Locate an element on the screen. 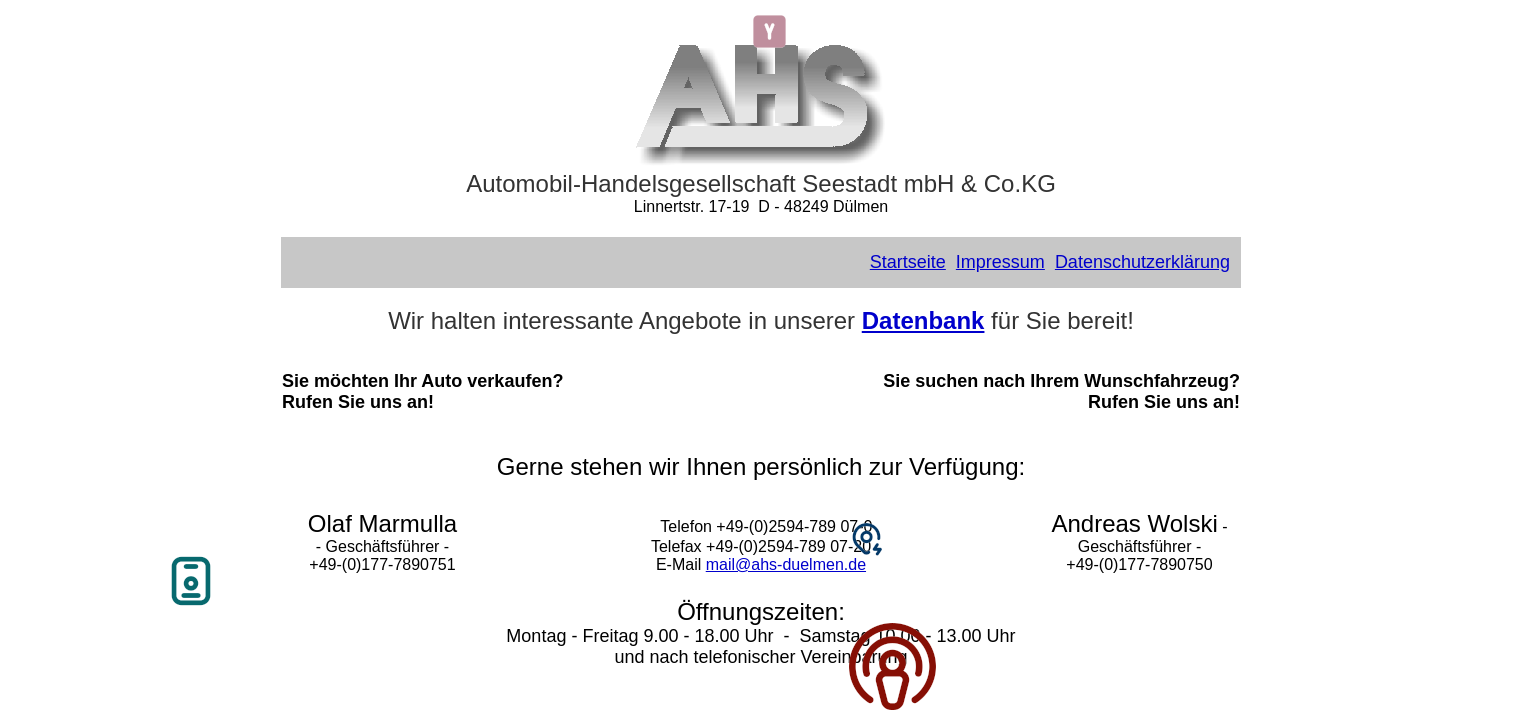 The width and height of the screenshot is (1522, 720). open apple podcasts is located at coordinates (892, 666).